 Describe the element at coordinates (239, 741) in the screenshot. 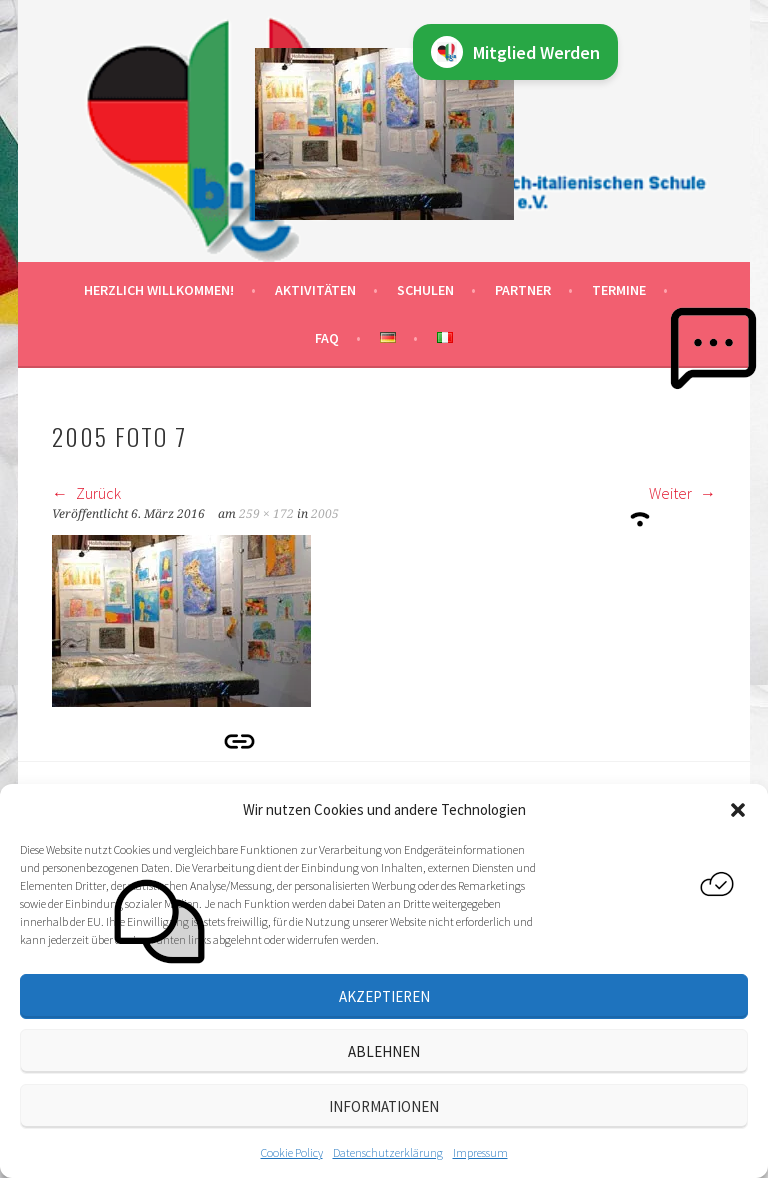

I see `copy link to clipboard` at that location.